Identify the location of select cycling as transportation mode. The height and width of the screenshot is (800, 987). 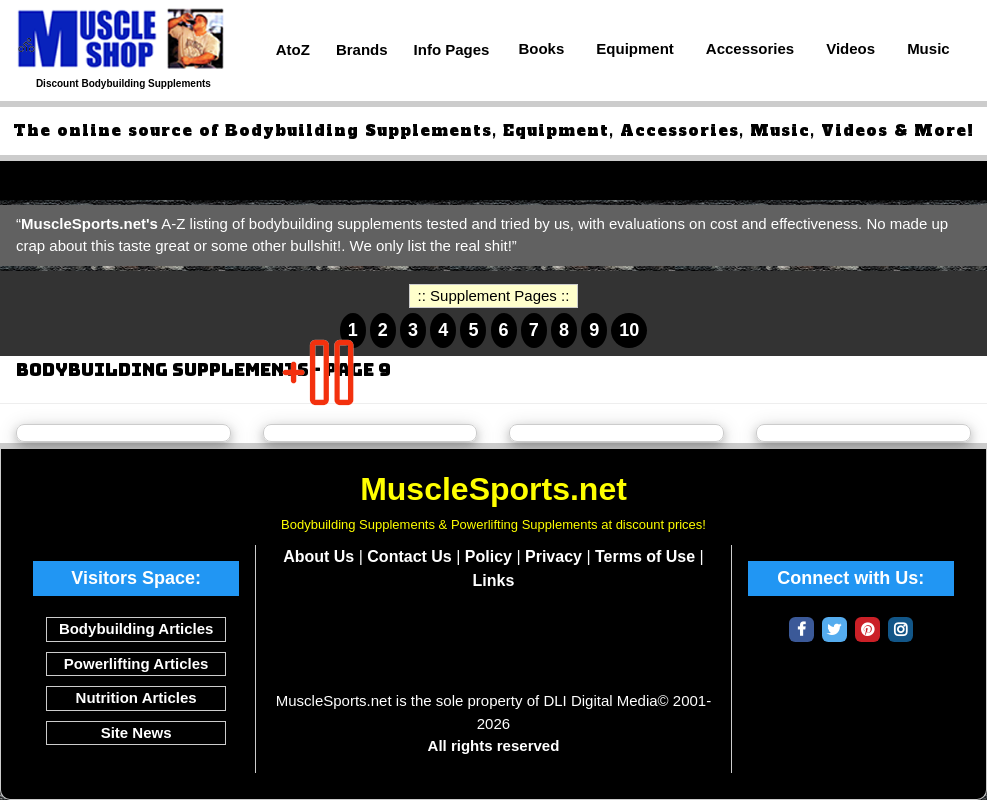
(26, 45).